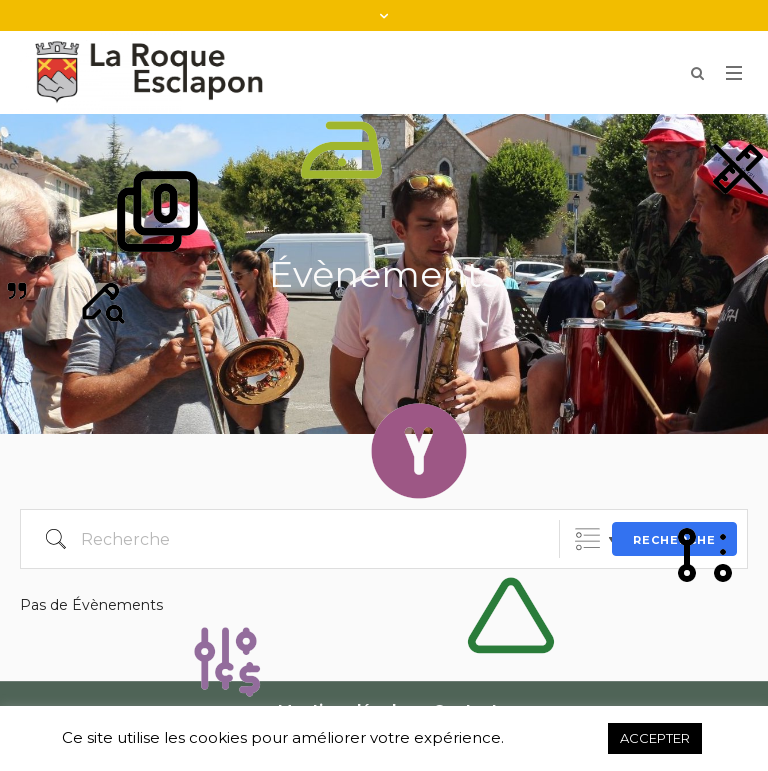 This screenshot has width=768, height=771. Describe the element at coordinates (511, 618) in the screenshot. I see `warning or alert indicator` at that location.